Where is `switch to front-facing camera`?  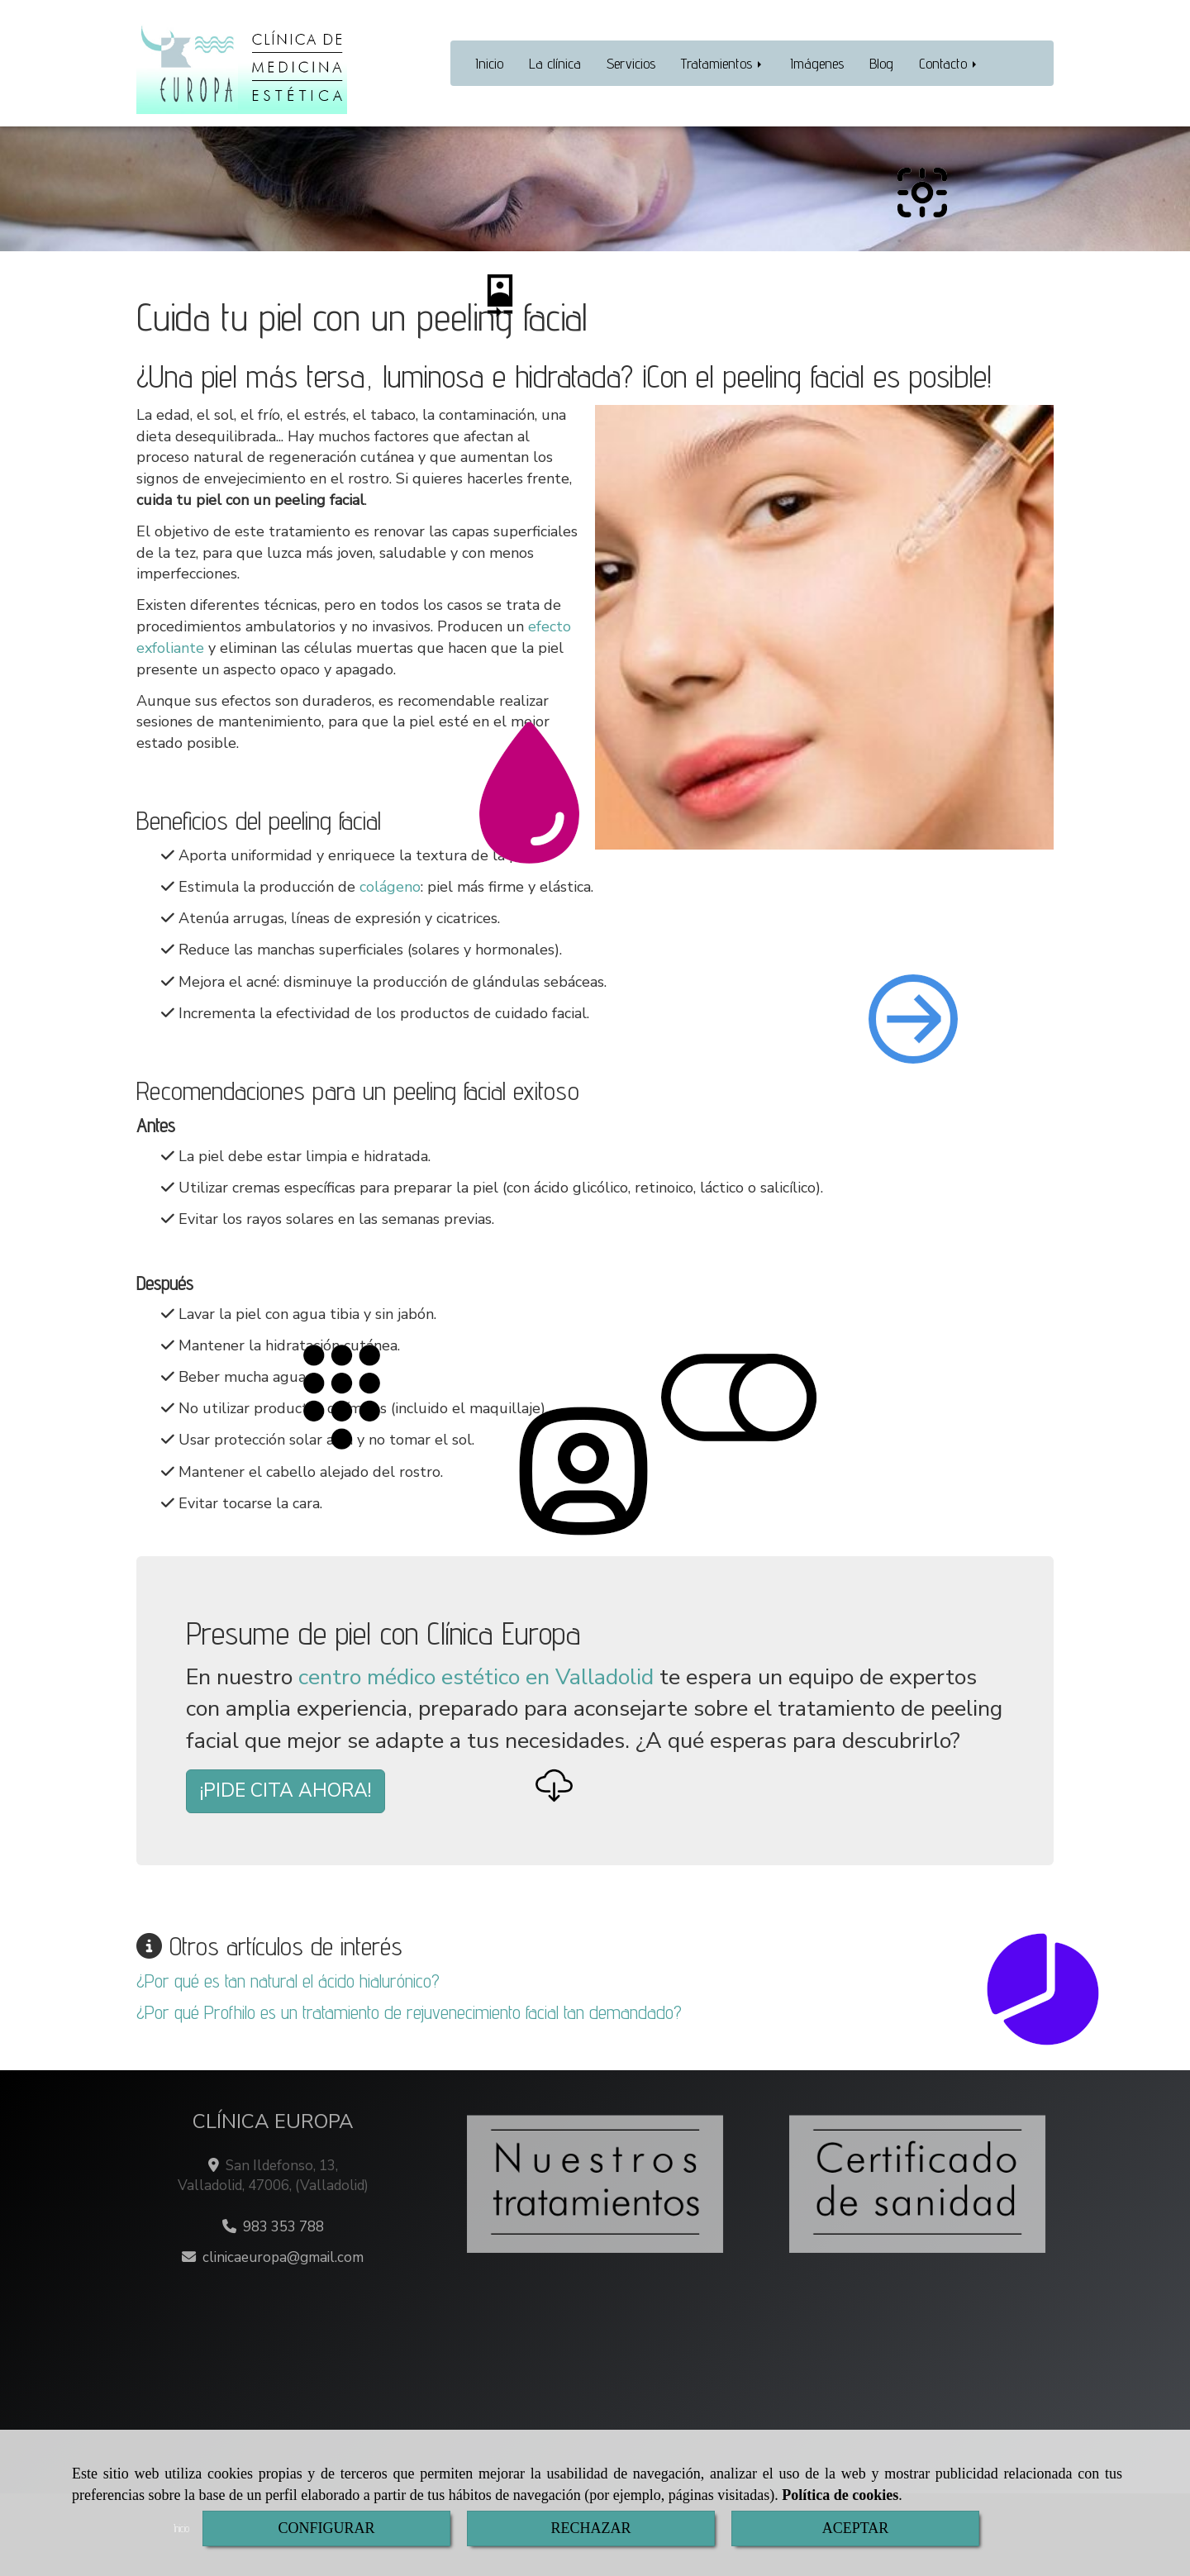
switch to front-facing camera is located at coordinates (500, 296).